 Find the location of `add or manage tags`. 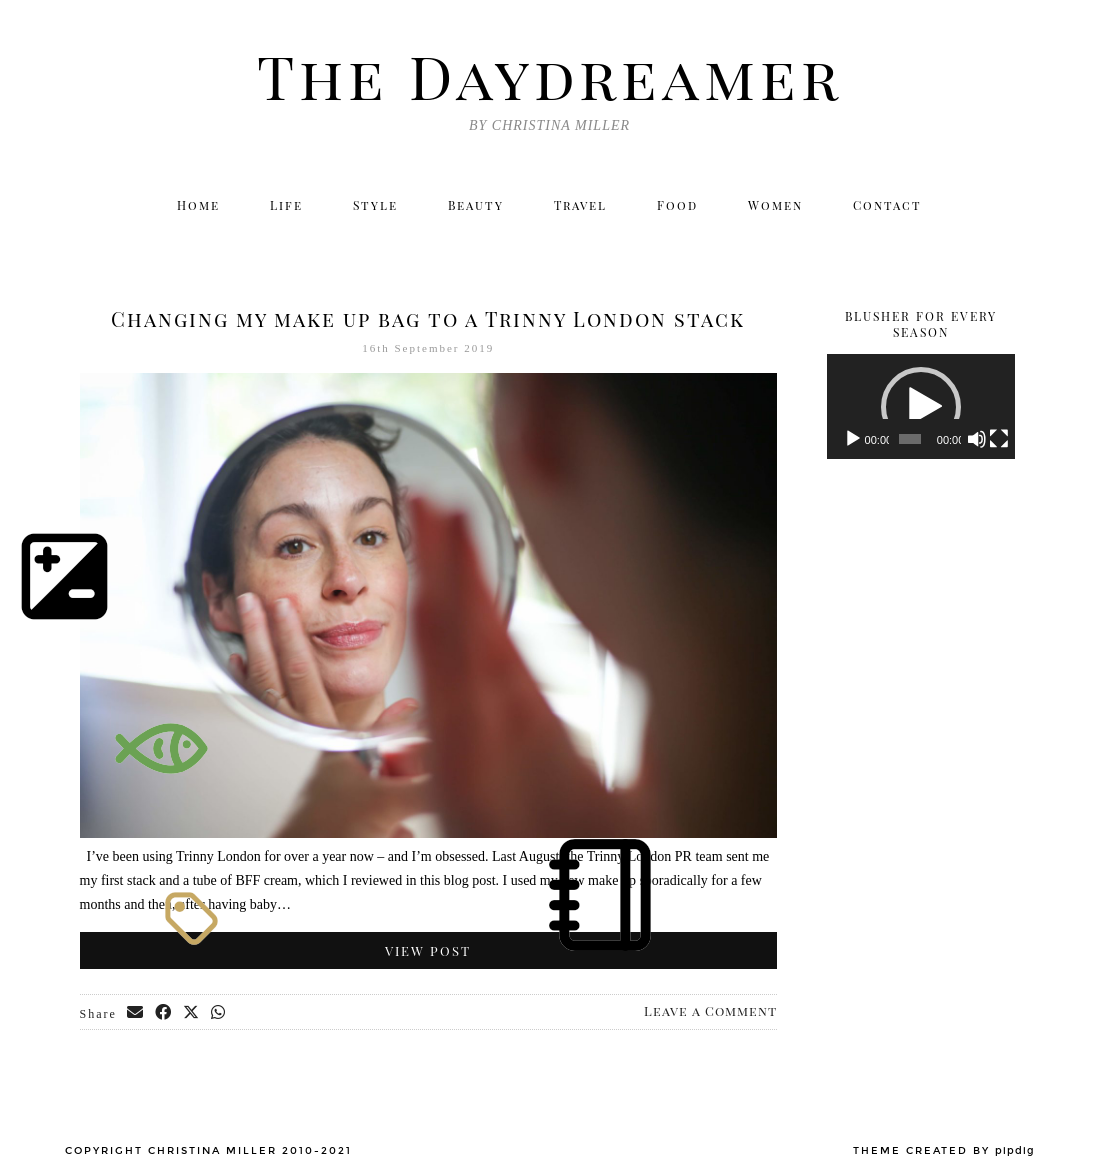

add or manage tags is located at coordinates (191, 918).